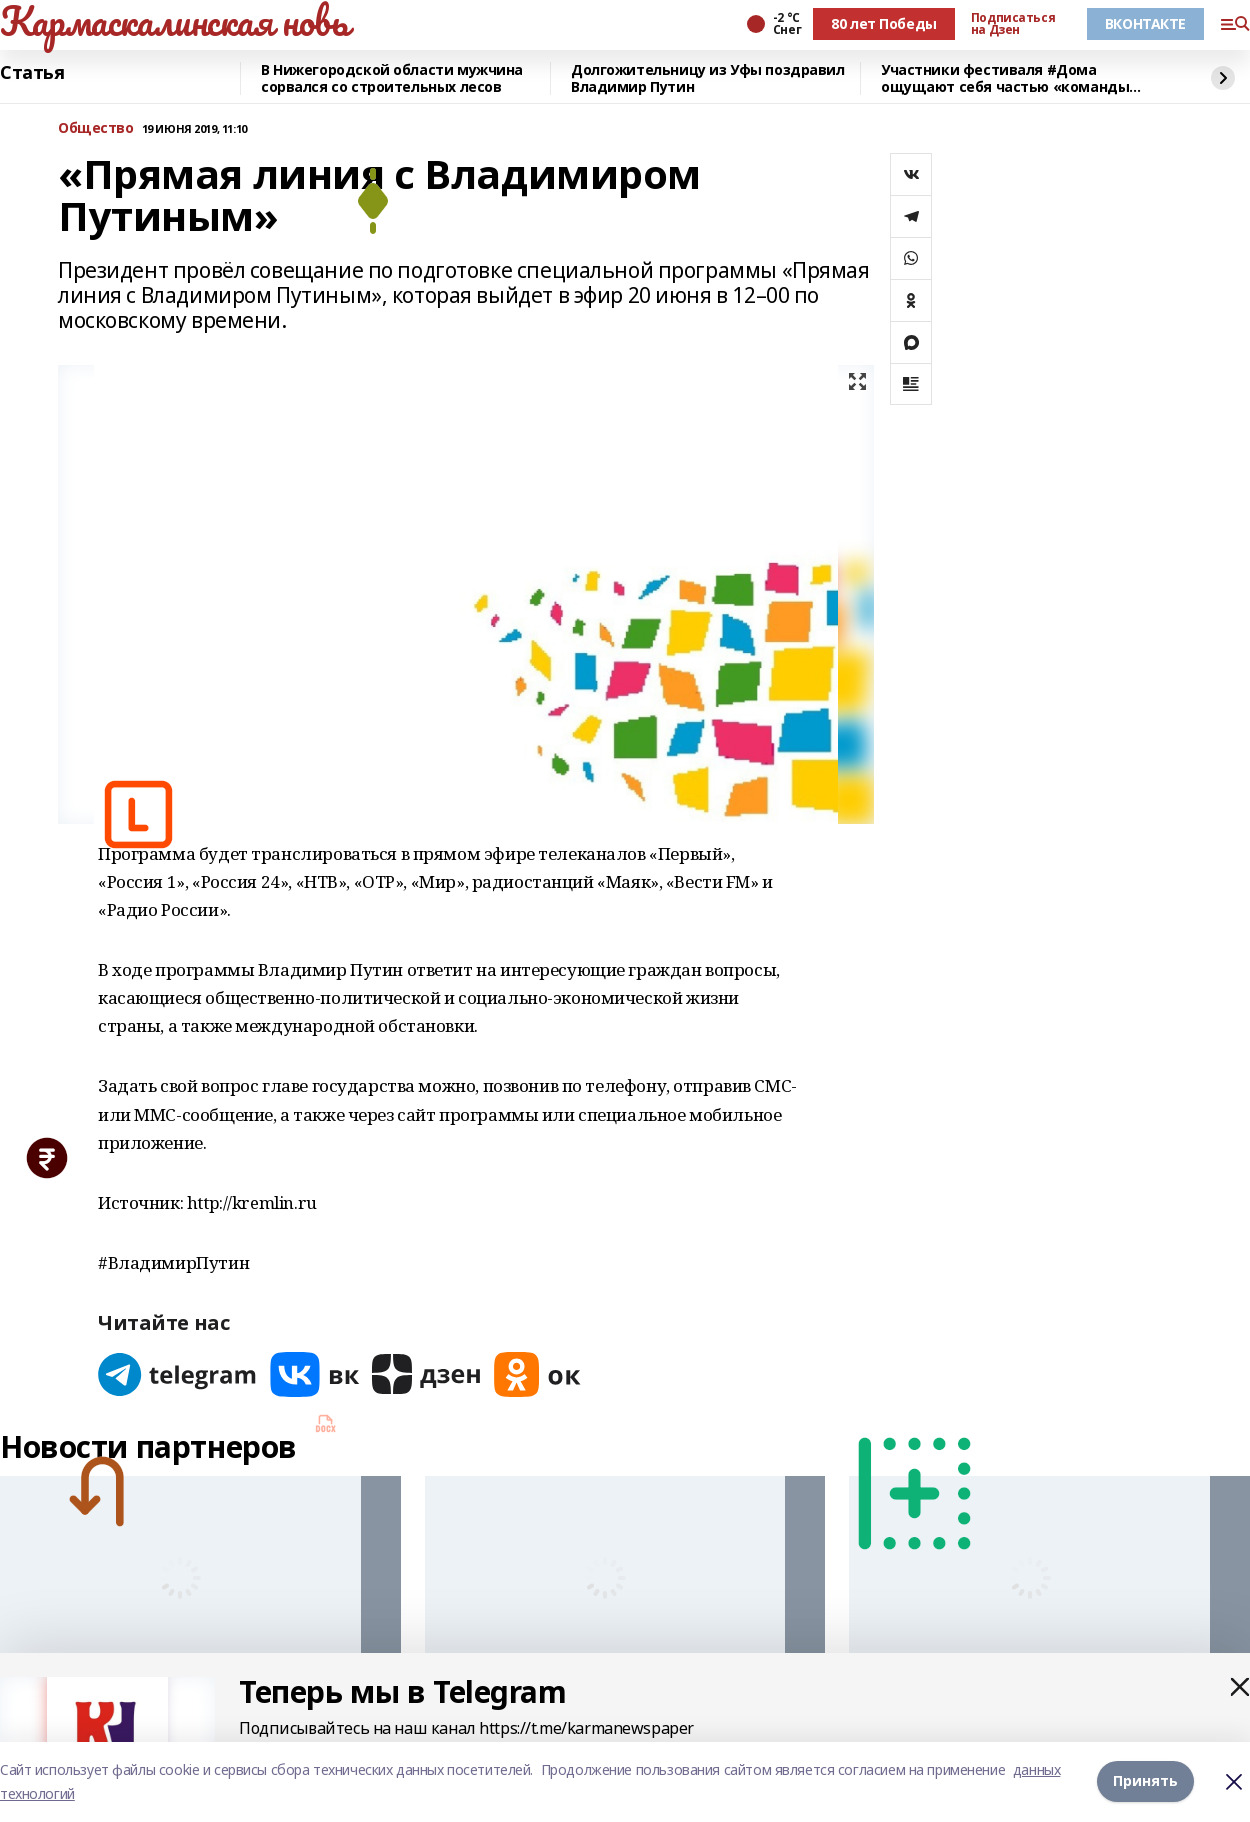 Image resolution: width=1250 pixels, height=1822 pixels. I want to click on view balance or payment amount in indian rupees, so click(47, 1158).